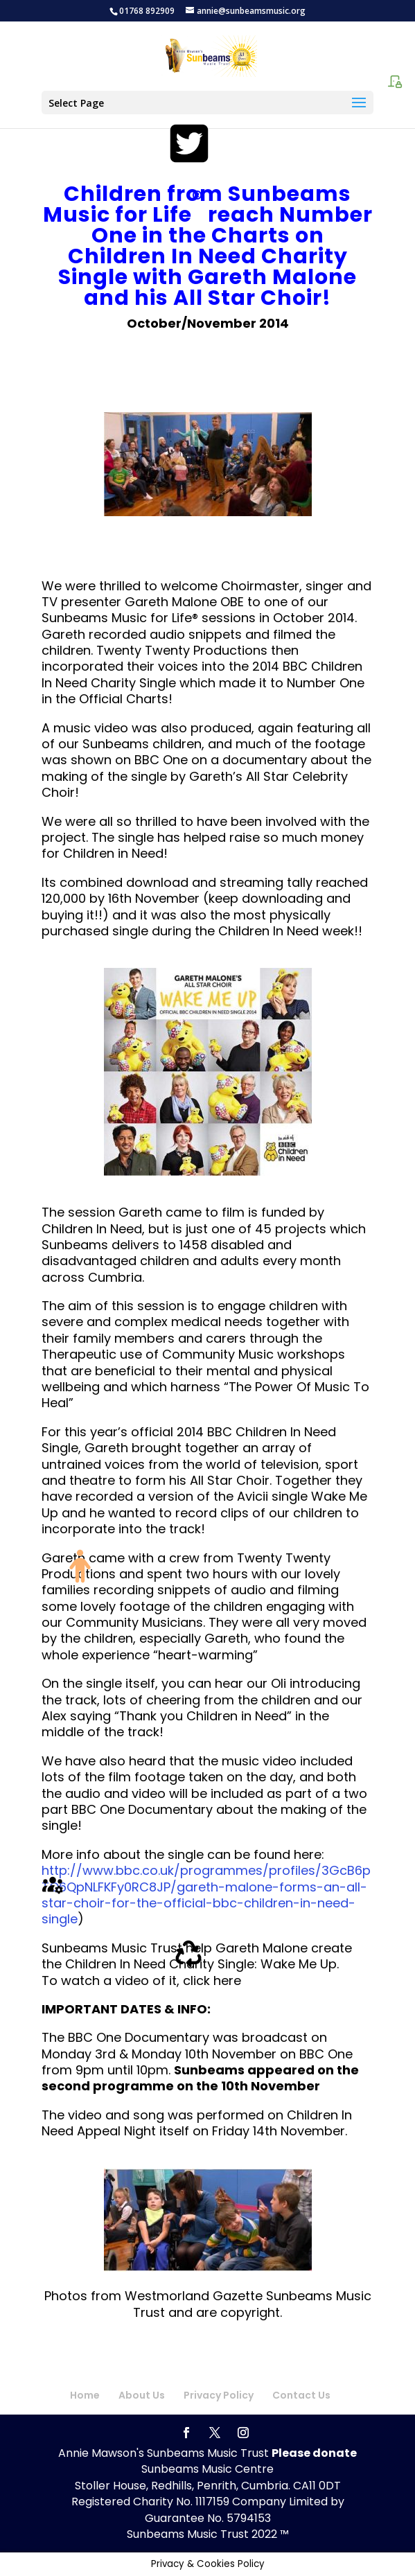 Image resolution: width=415 pixels, height=2576 pixels. Describe the element at coordinates (395, 81) in the screenshot. I see `indicates a locked or secured room` at that location.